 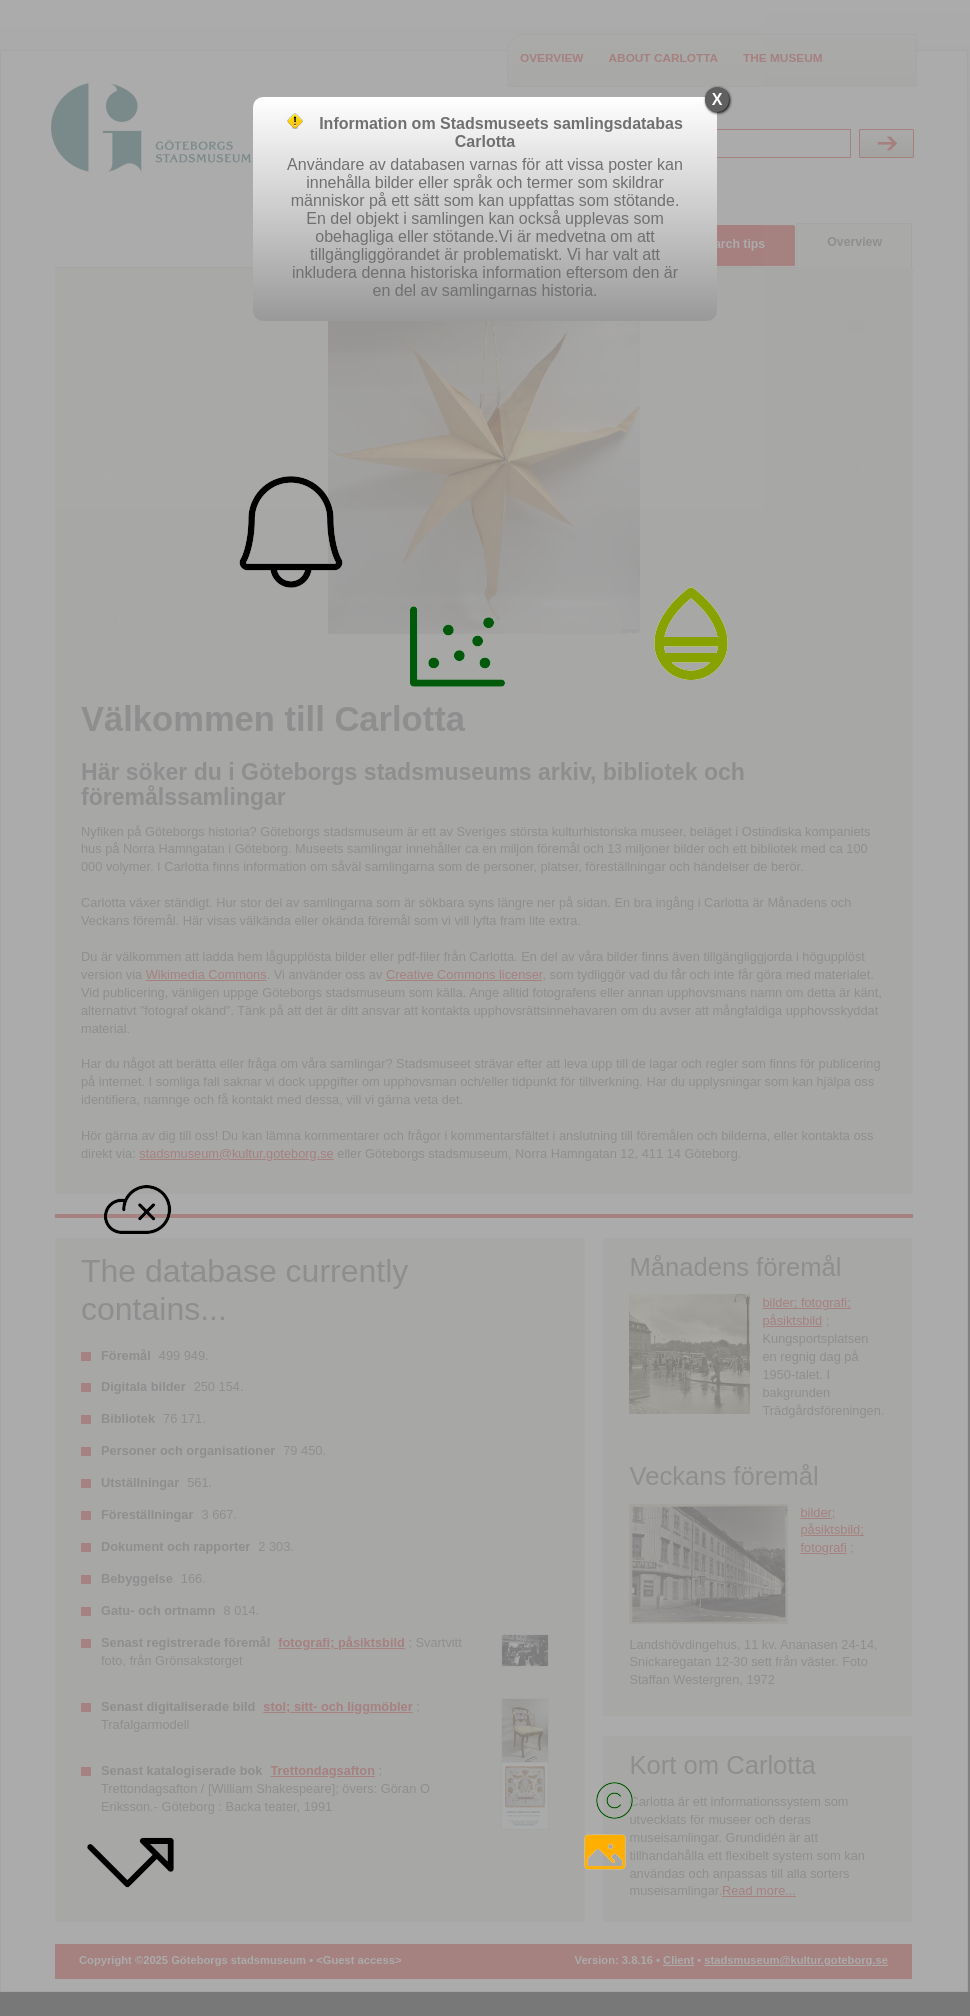 I want to click on view image or photo, so click(x=605, y=1852).